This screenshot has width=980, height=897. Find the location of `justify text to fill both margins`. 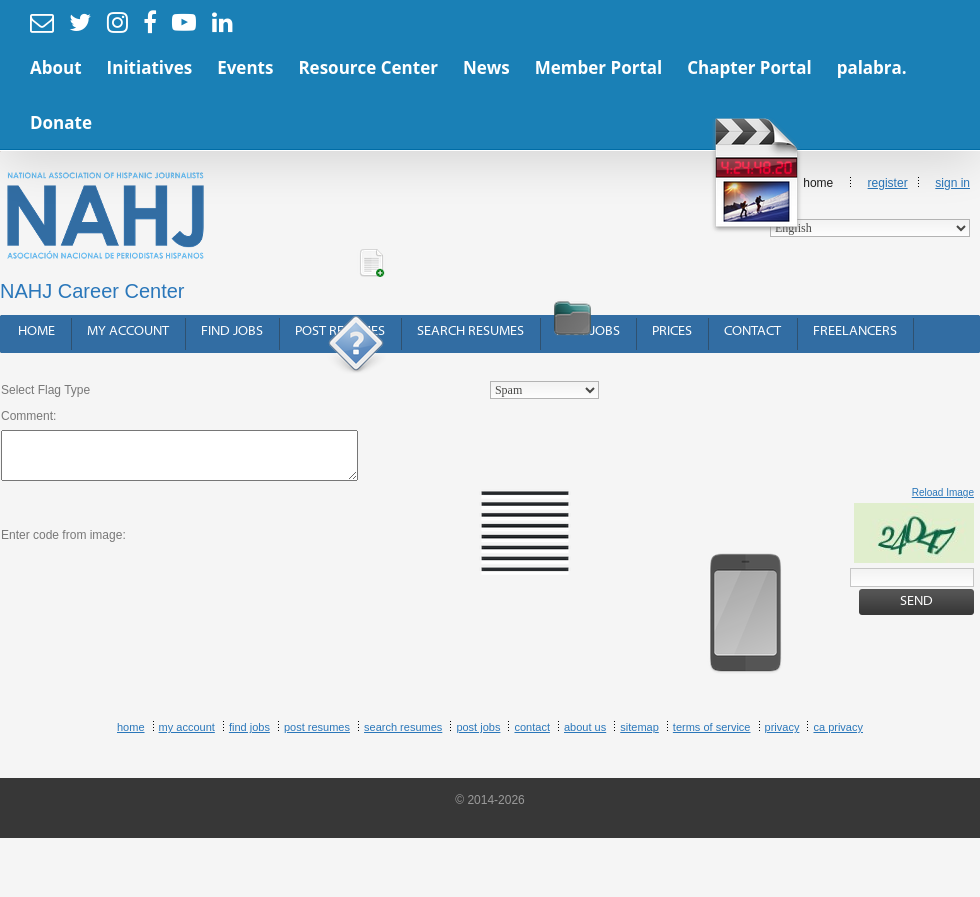

justify text to fill both margins is located at coordinates (525, 533).